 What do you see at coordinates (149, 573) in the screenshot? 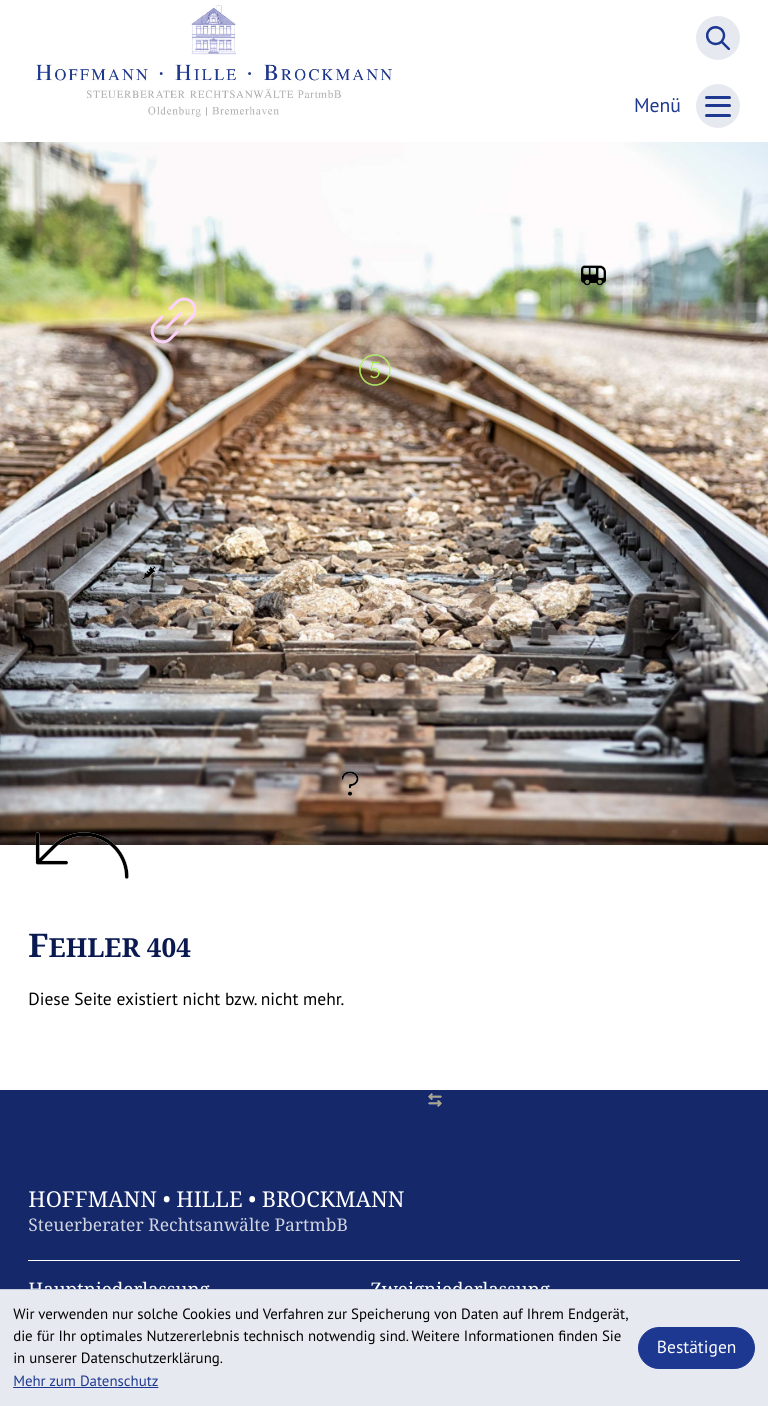
I see `access medical or health-related features` at bounding box center [149, 573].